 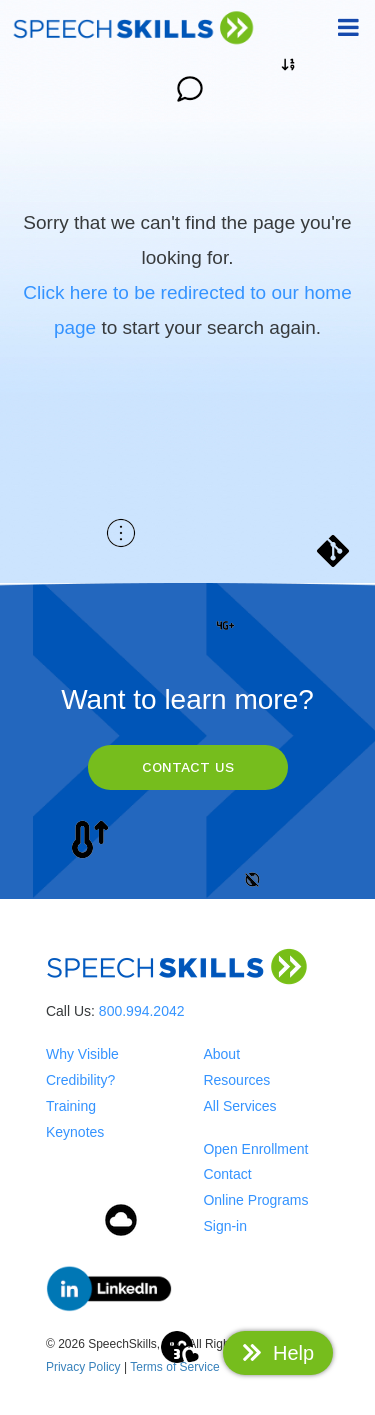 I want to click on access more options or actions, so click(x=121, y=533).